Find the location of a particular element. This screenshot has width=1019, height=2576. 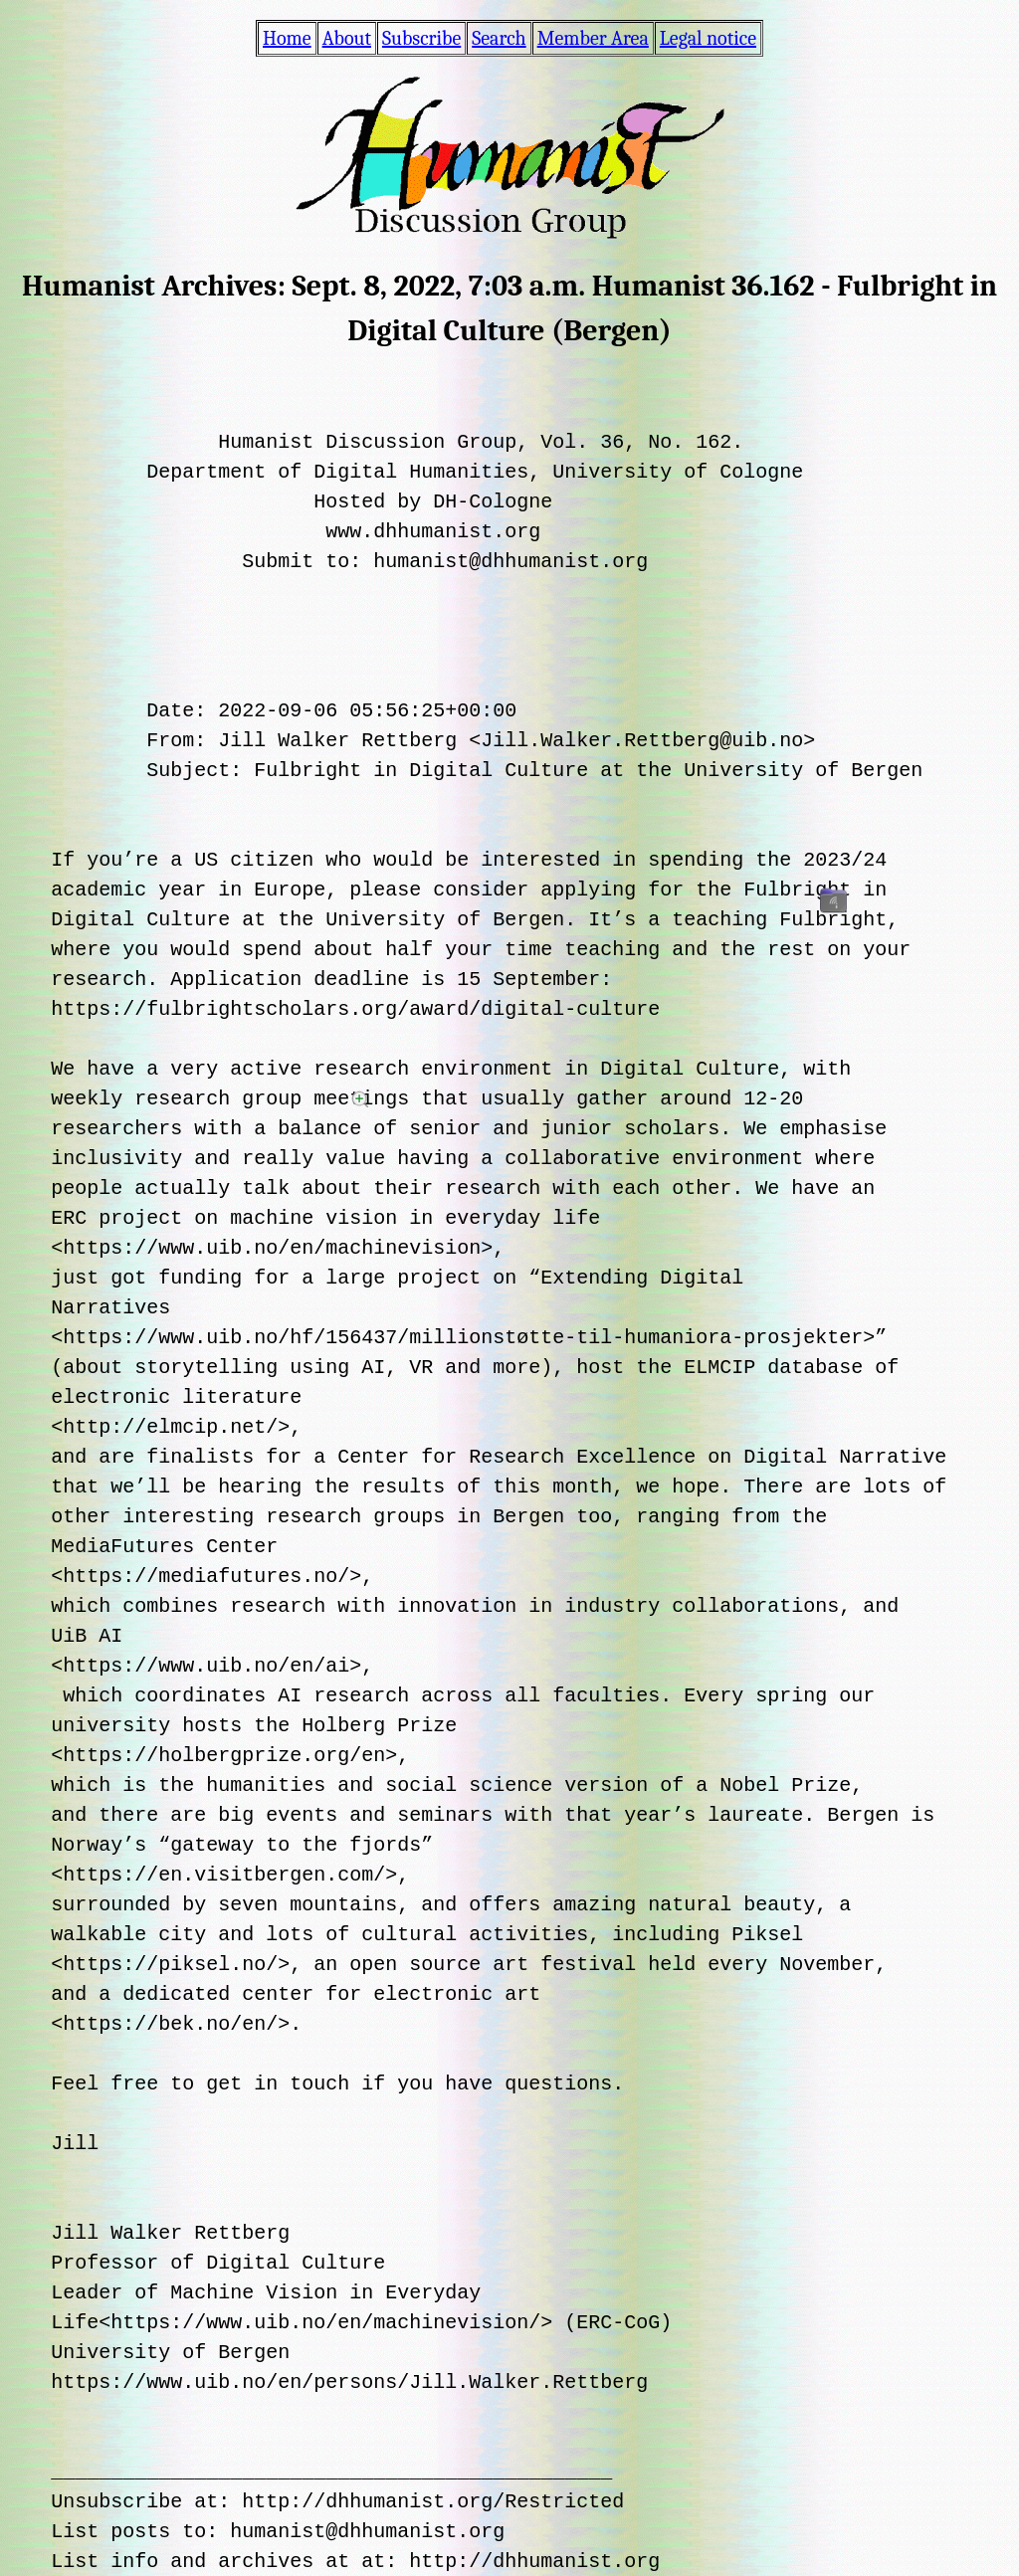

zoom in on content or image is located at coordinates (360, 1099).